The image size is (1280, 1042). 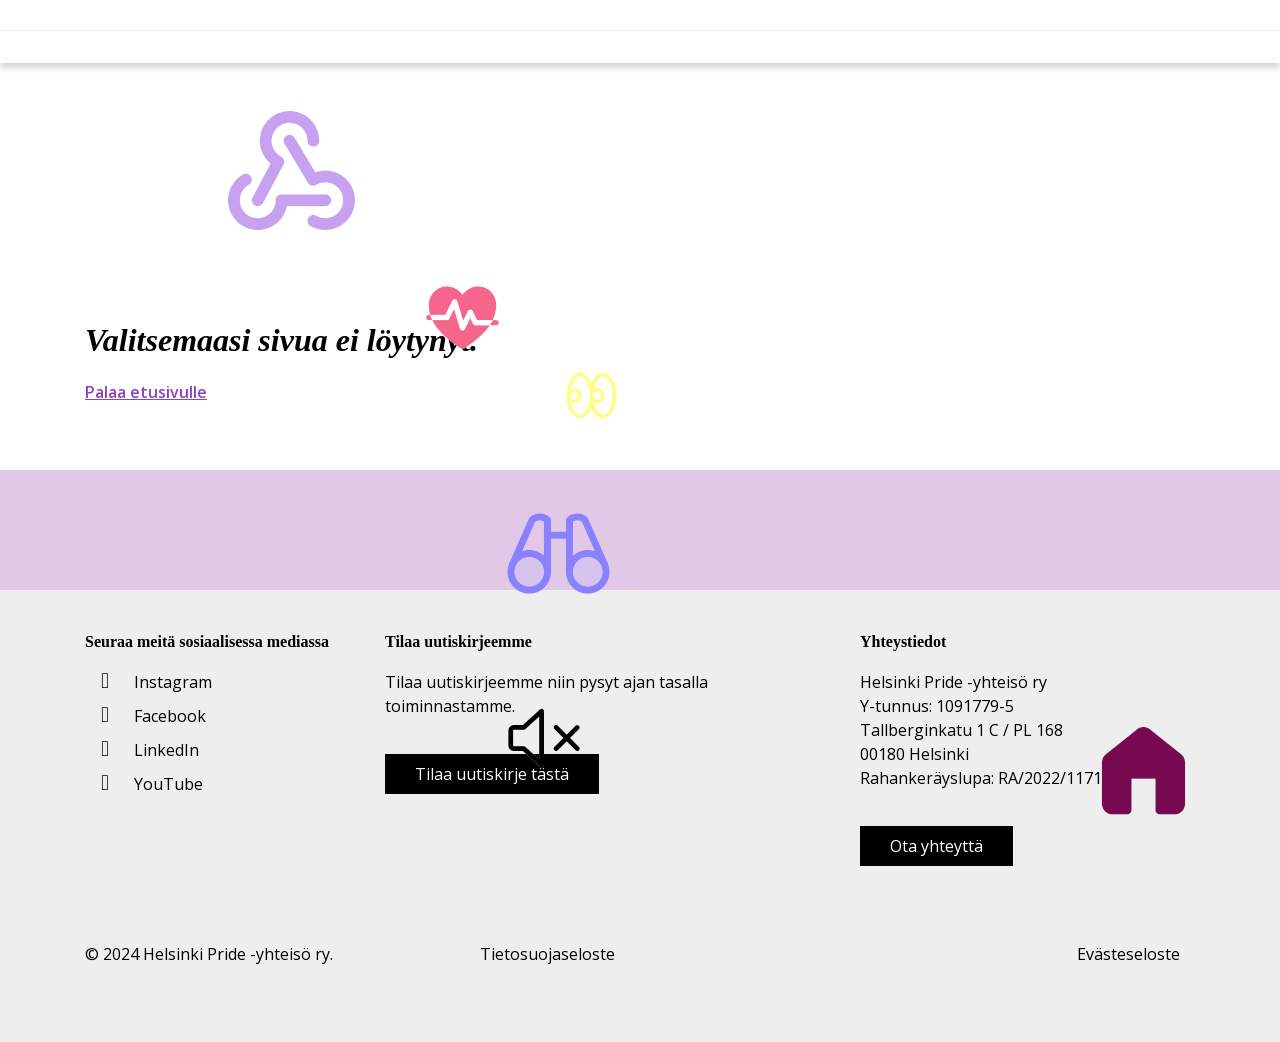 I want to click on indicates someone is viewing or watching, so click(x=591, y=395).